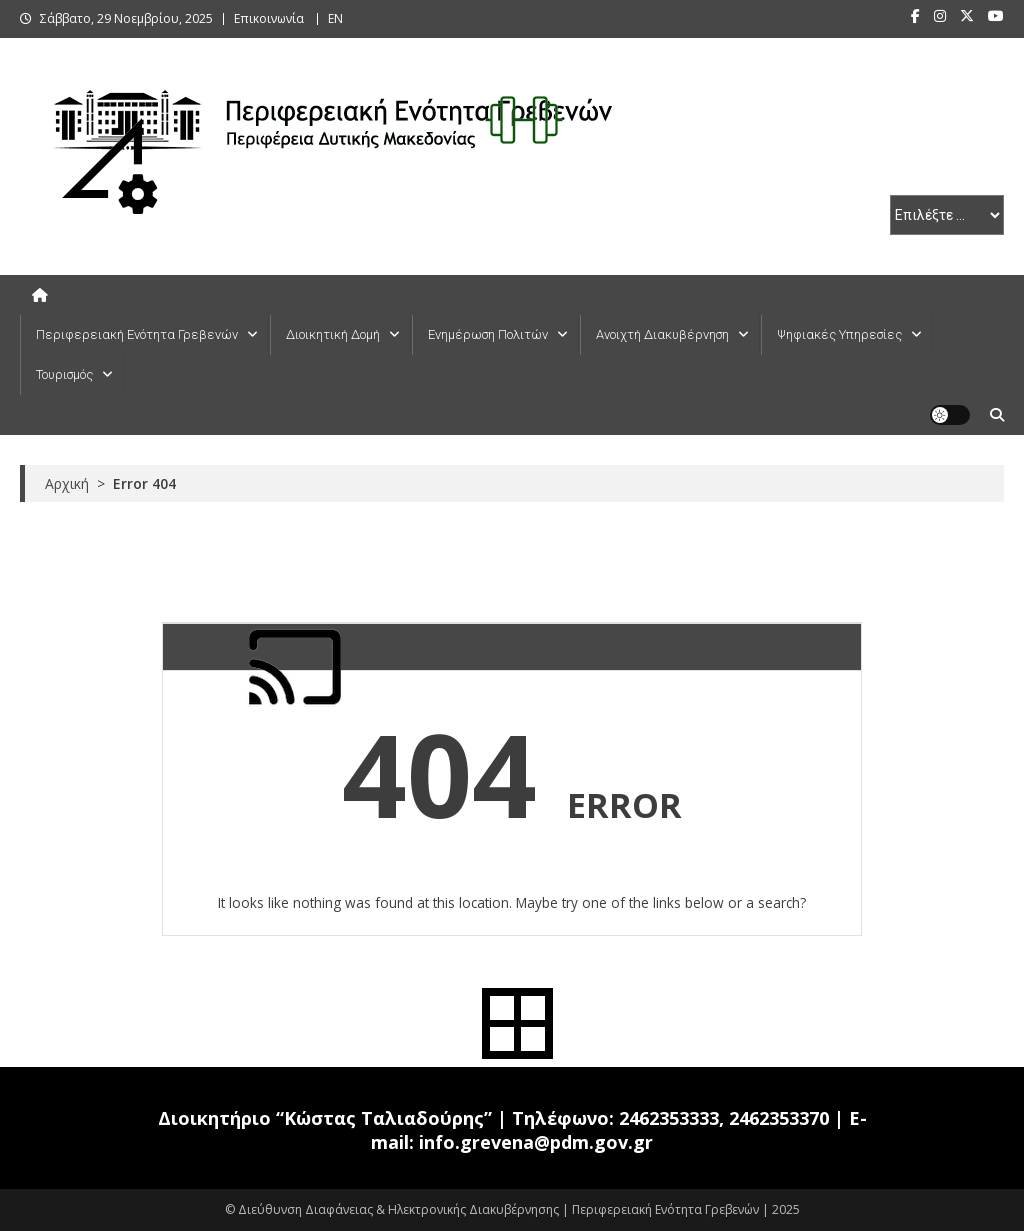 The width and height of the screenshot is (1024, 1231). I want to click on access workout or fitness features, so click(524, 120).